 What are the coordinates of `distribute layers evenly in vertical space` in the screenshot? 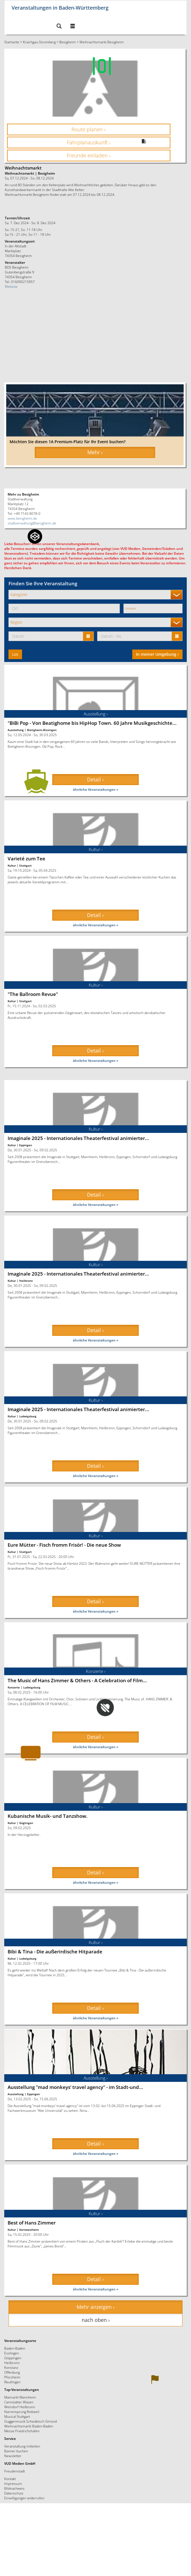 It's located at (102, 66).